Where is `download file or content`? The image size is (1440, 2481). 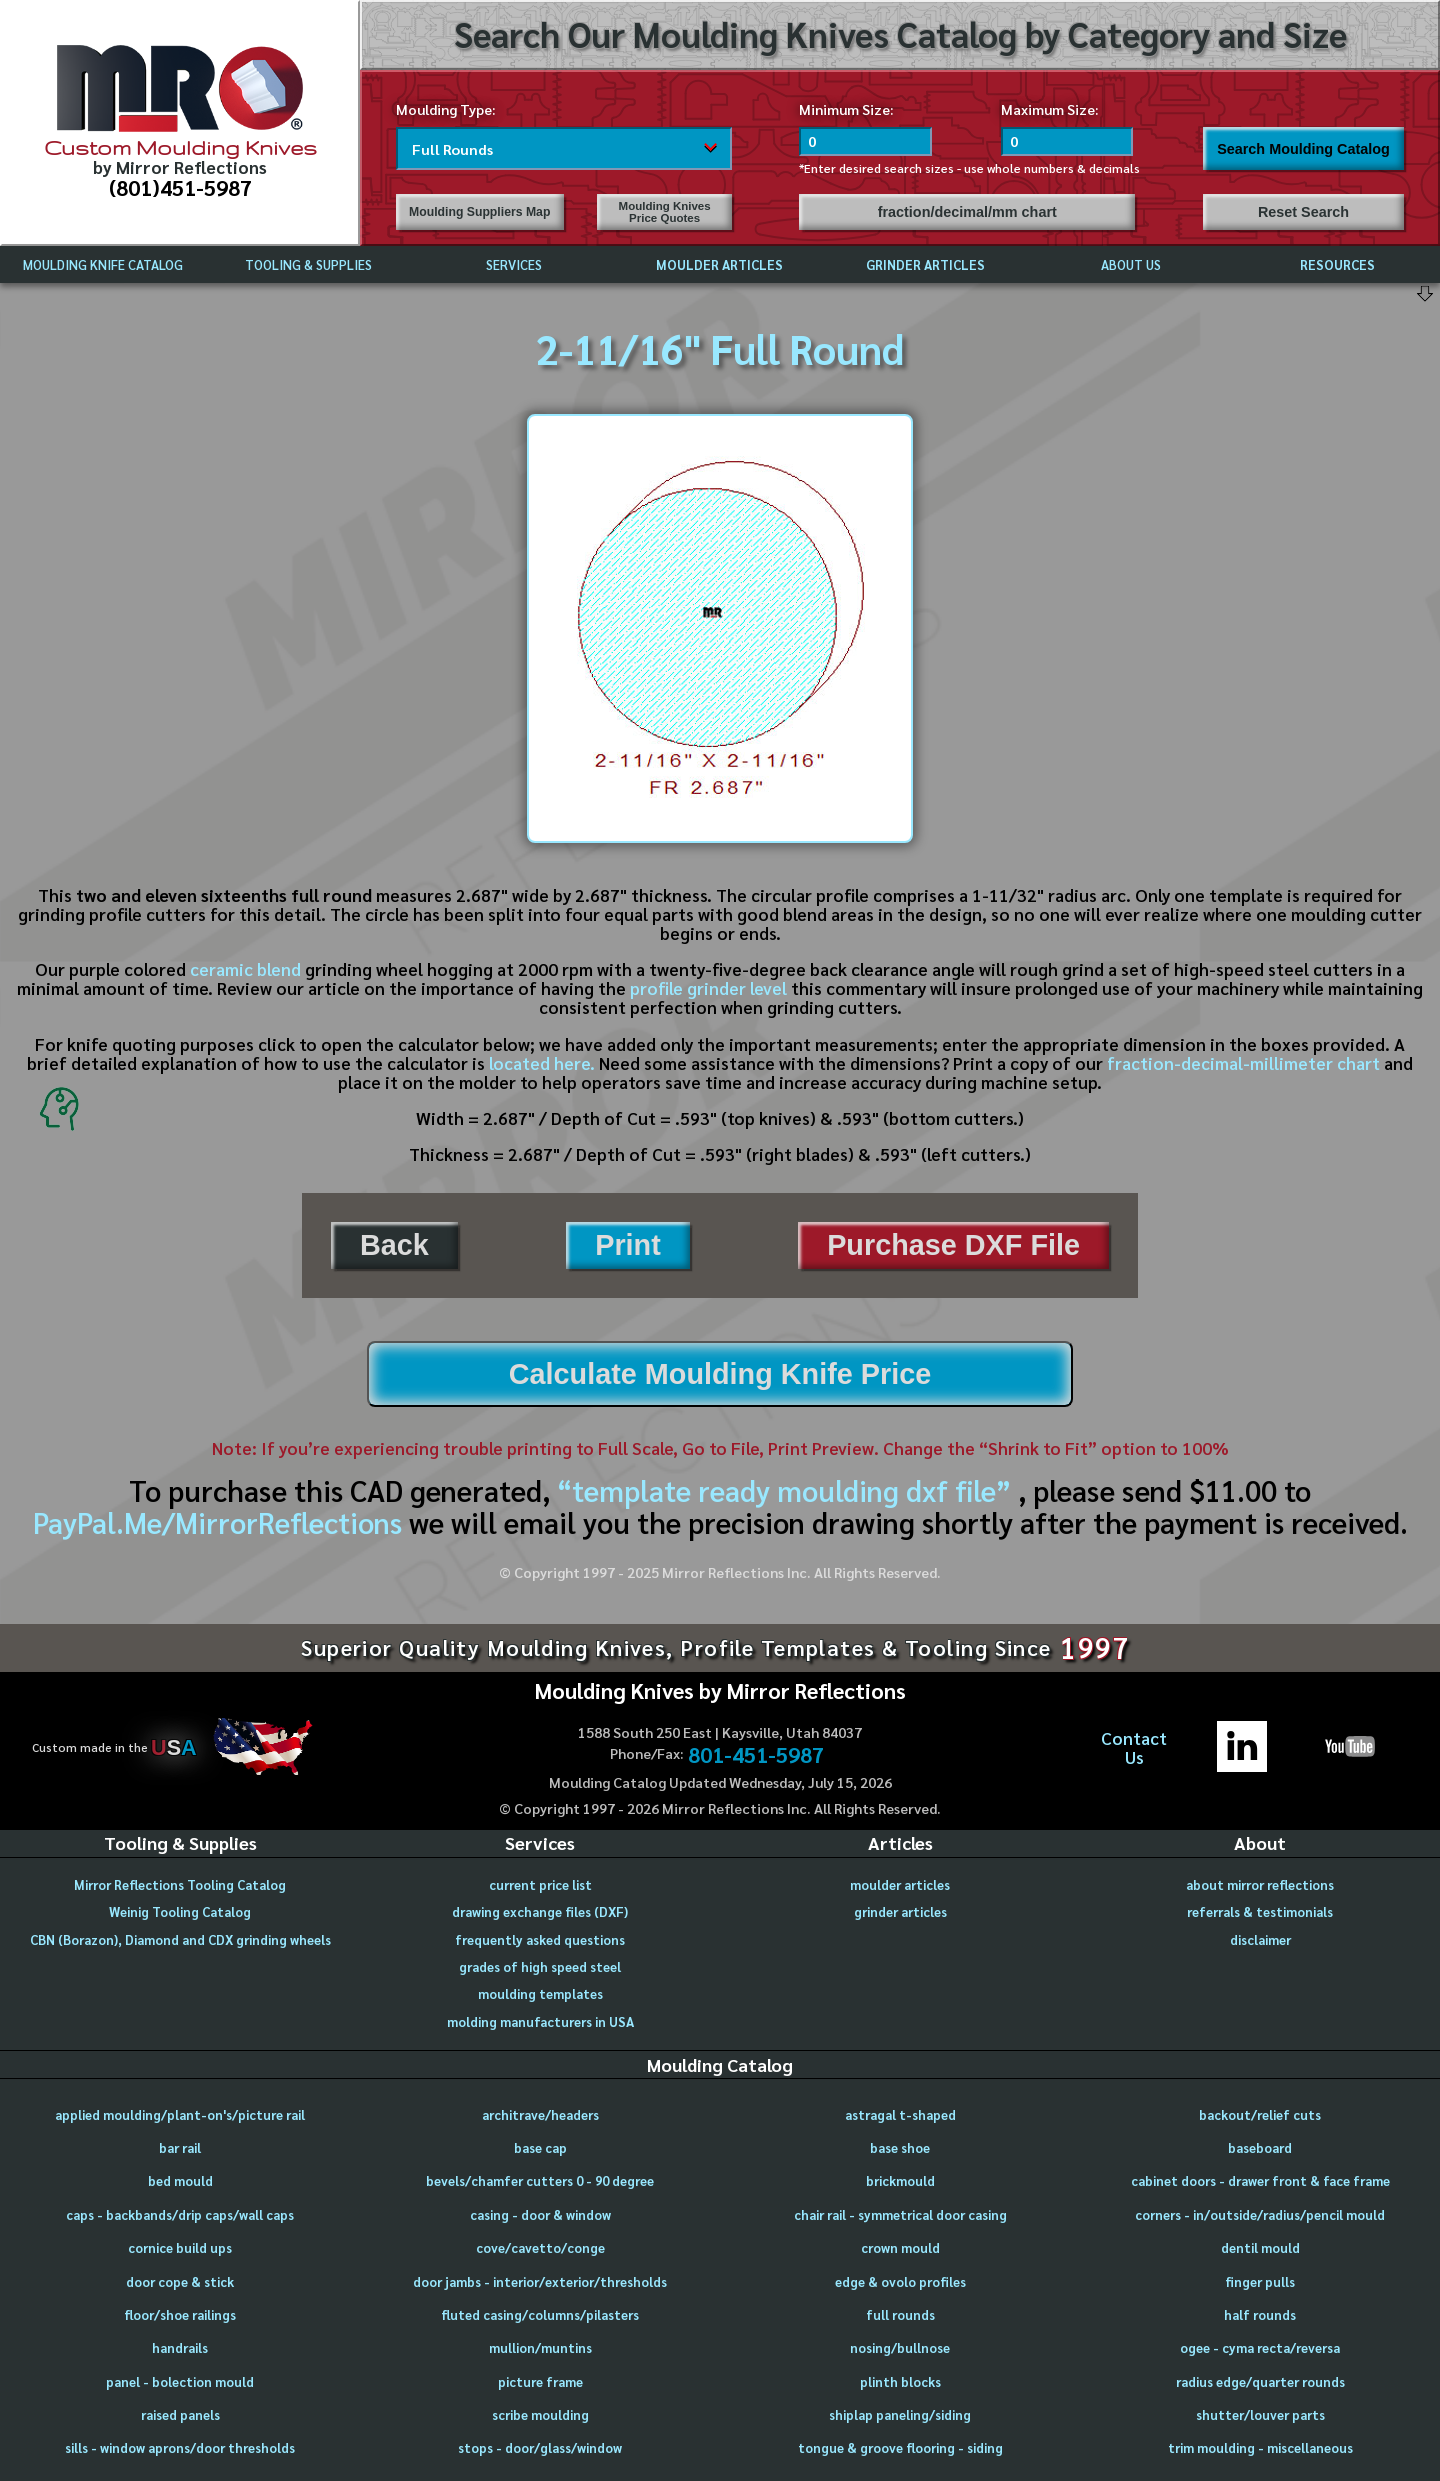 download file or content is located at coordinates (1425, 293).